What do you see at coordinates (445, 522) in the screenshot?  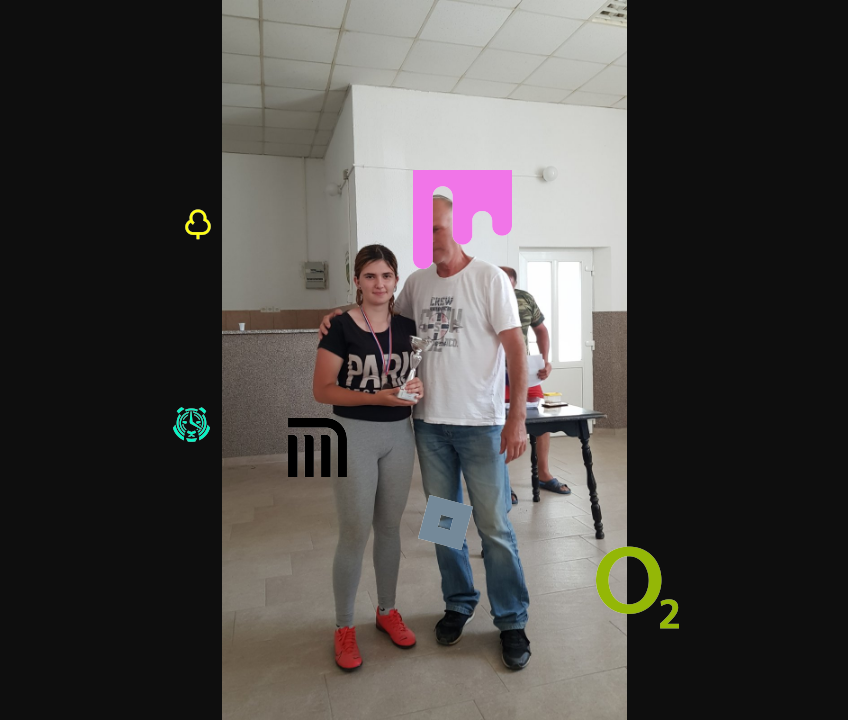 I see `open the Roblox app` at bounding box center [445, 522].